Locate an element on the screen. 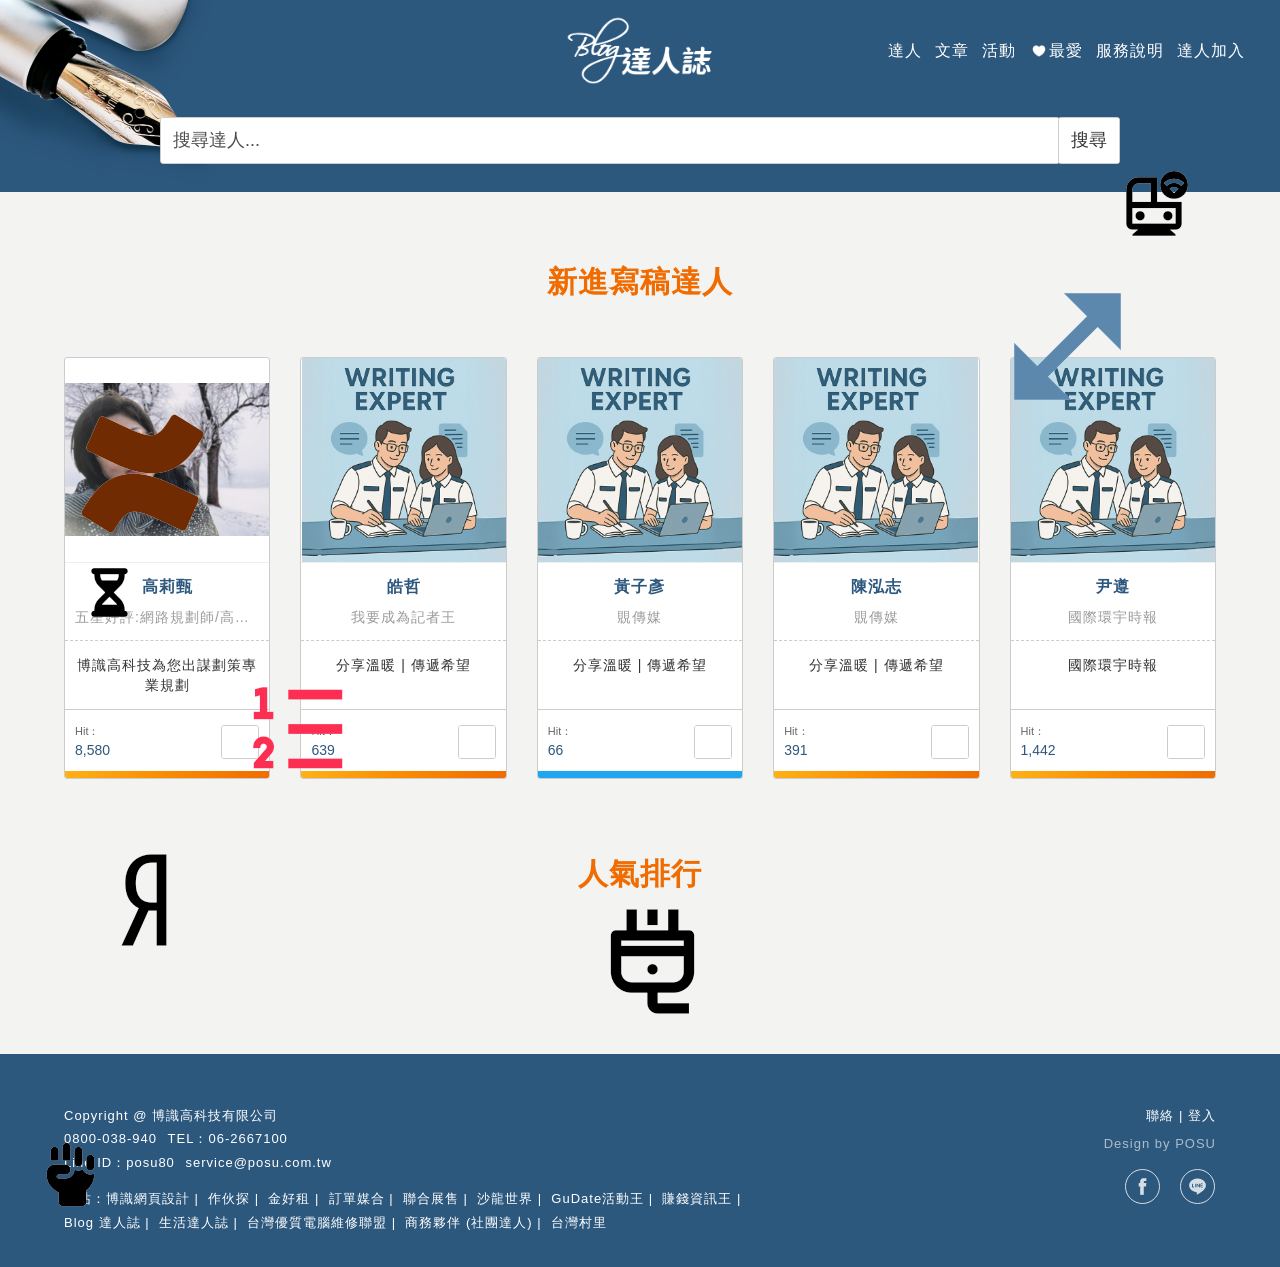 This screenshot has width=1280, height=1267. expand content to fullscreen is located at coordinates (1067, 346).